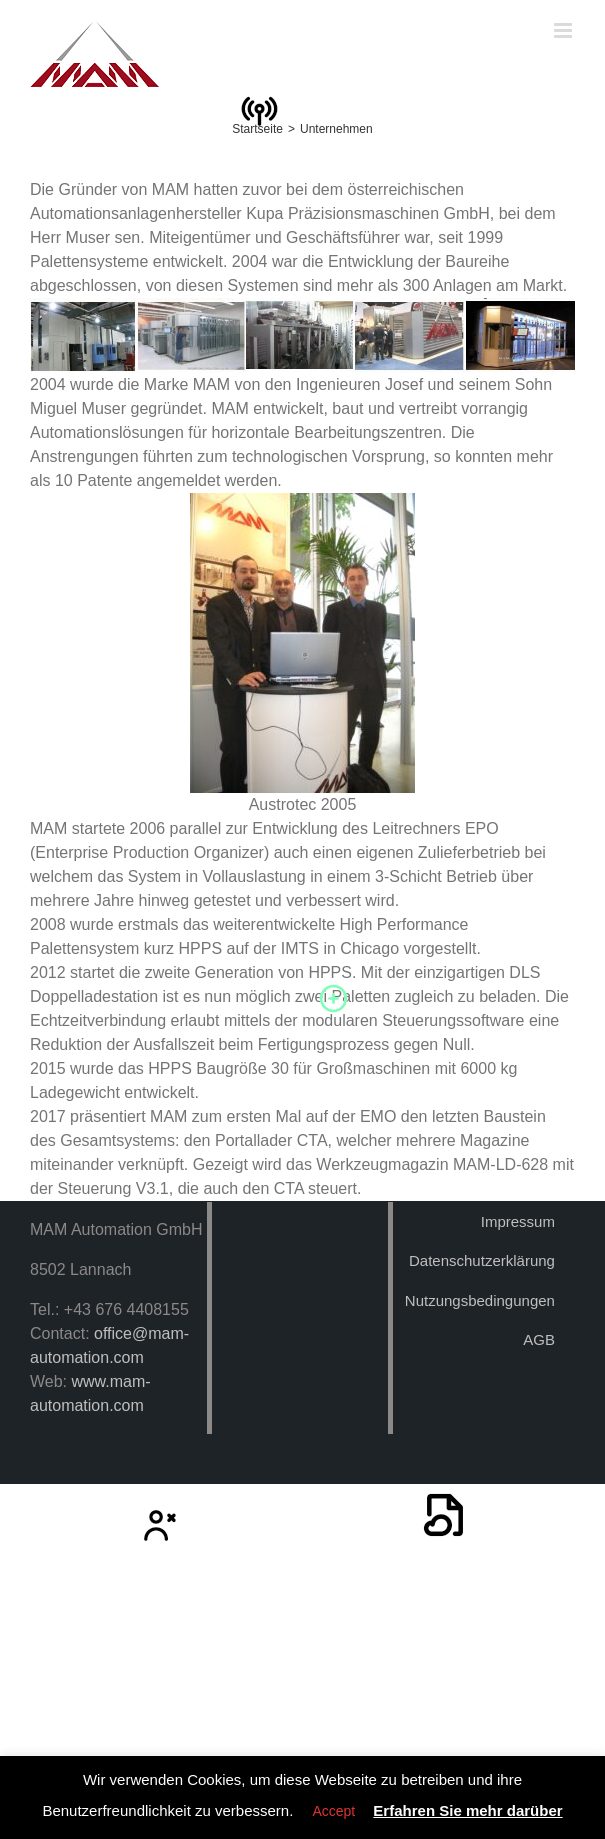 The height and width of the screenshot is (1839, 605). I want to click on access cloud-stored files, so click(445, 1515).